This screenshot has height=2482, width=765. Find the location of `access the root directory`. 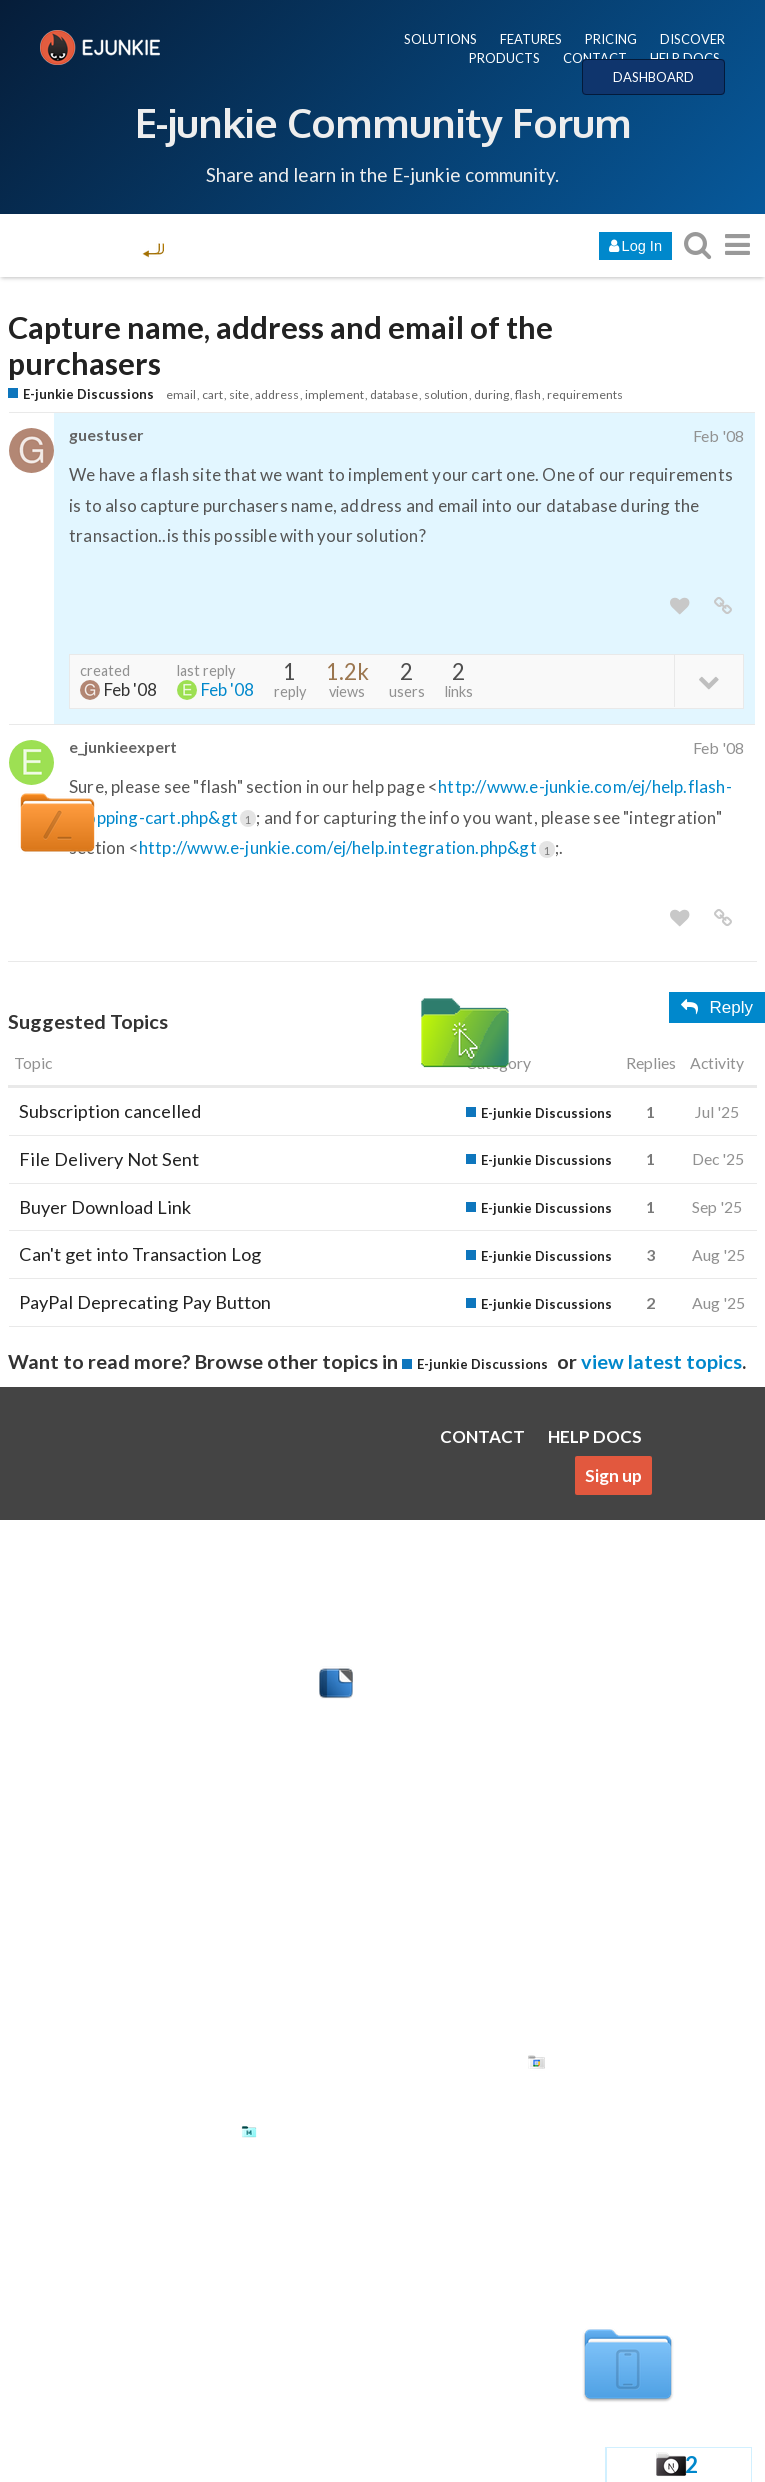

access the root directory is located at coordinates (57, 822).